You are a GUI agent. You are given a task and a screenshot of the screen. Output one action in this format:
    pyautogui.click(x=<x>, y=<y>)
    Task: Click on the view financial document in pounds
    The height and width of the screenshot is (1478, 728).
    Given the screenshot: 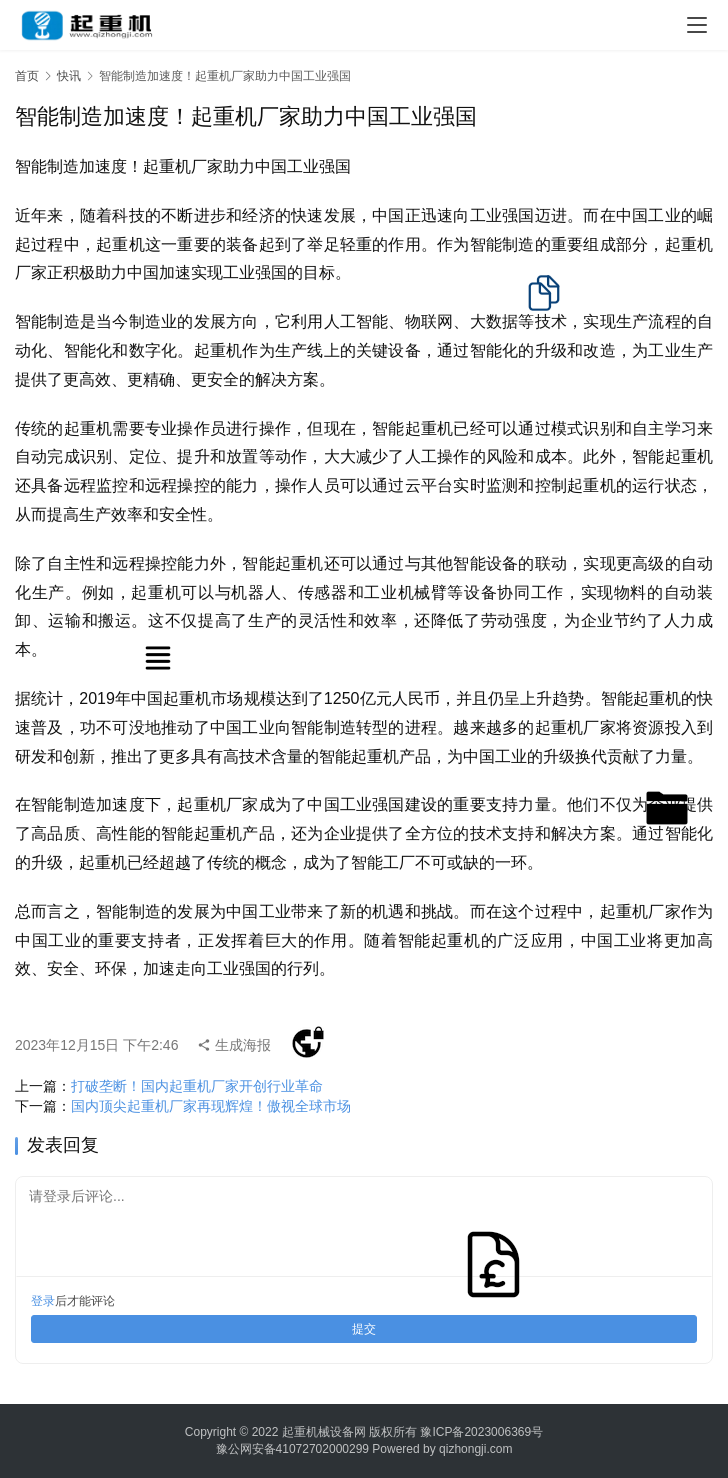 What is the action you would take?
    pyautogui.click(x=493, y=1264)
    